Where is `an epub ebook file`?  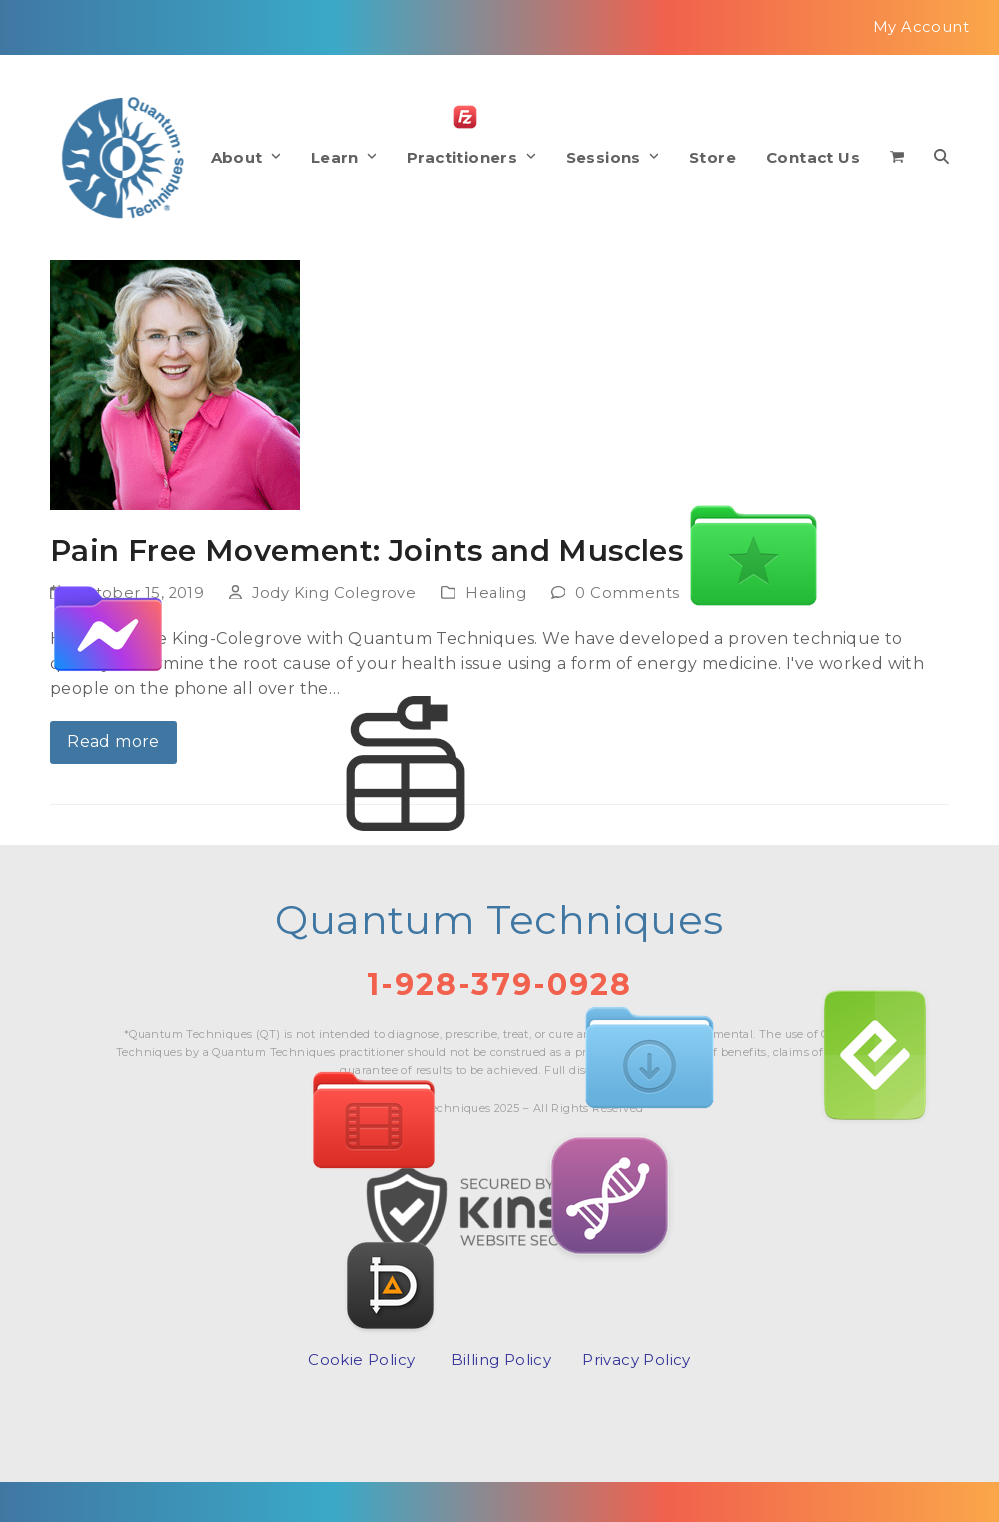
an epub ebook file is located at coordinates (875, 1055).